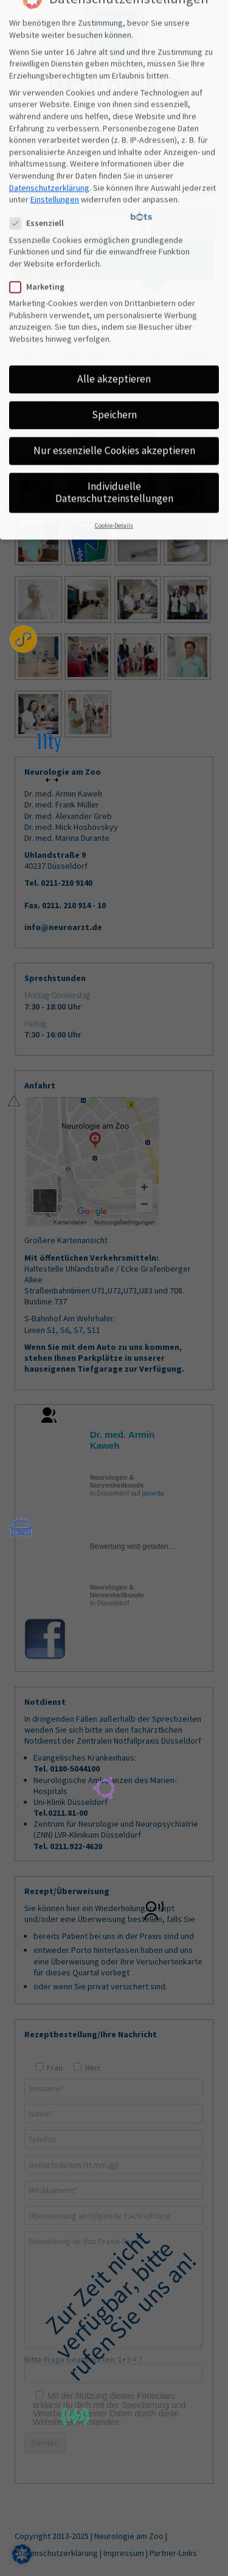  Describe the element at coordinates (52, 780) in the screenshot. I see `expand content horizontally` at that location.